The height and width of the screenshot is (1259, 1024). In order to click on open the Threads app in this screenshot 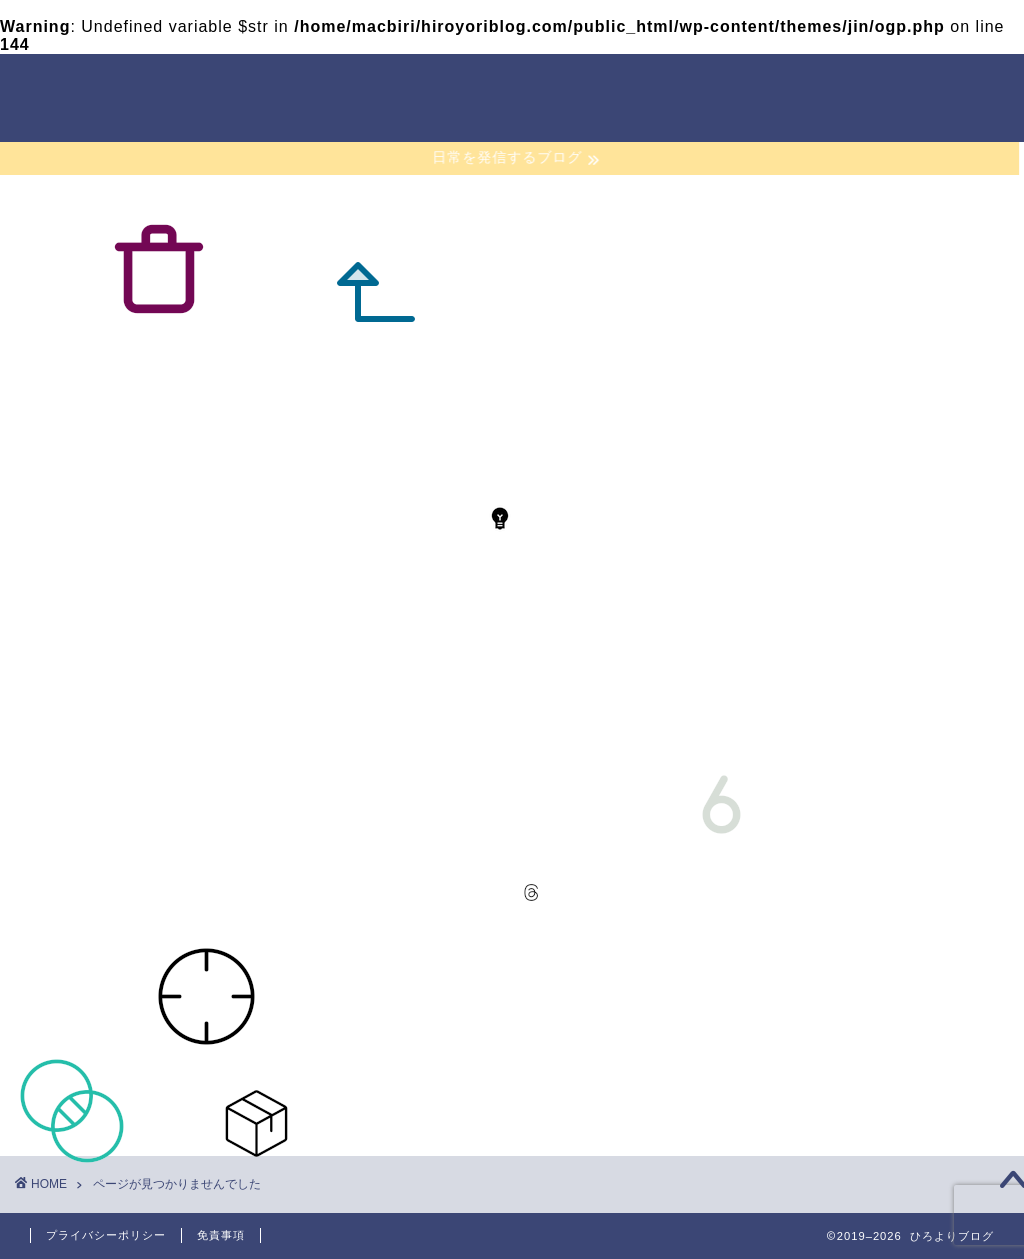, I will do `click(531, 892)`.